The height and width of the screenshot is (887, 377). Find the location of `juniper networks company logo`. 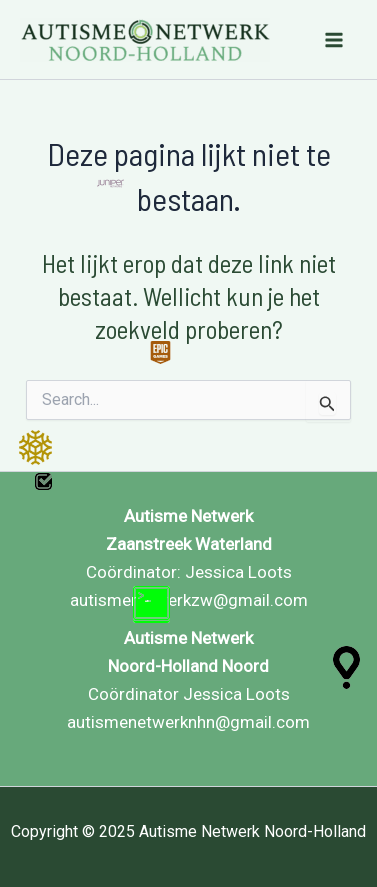

juniper networks company logo is located at coordinates (110, 183).